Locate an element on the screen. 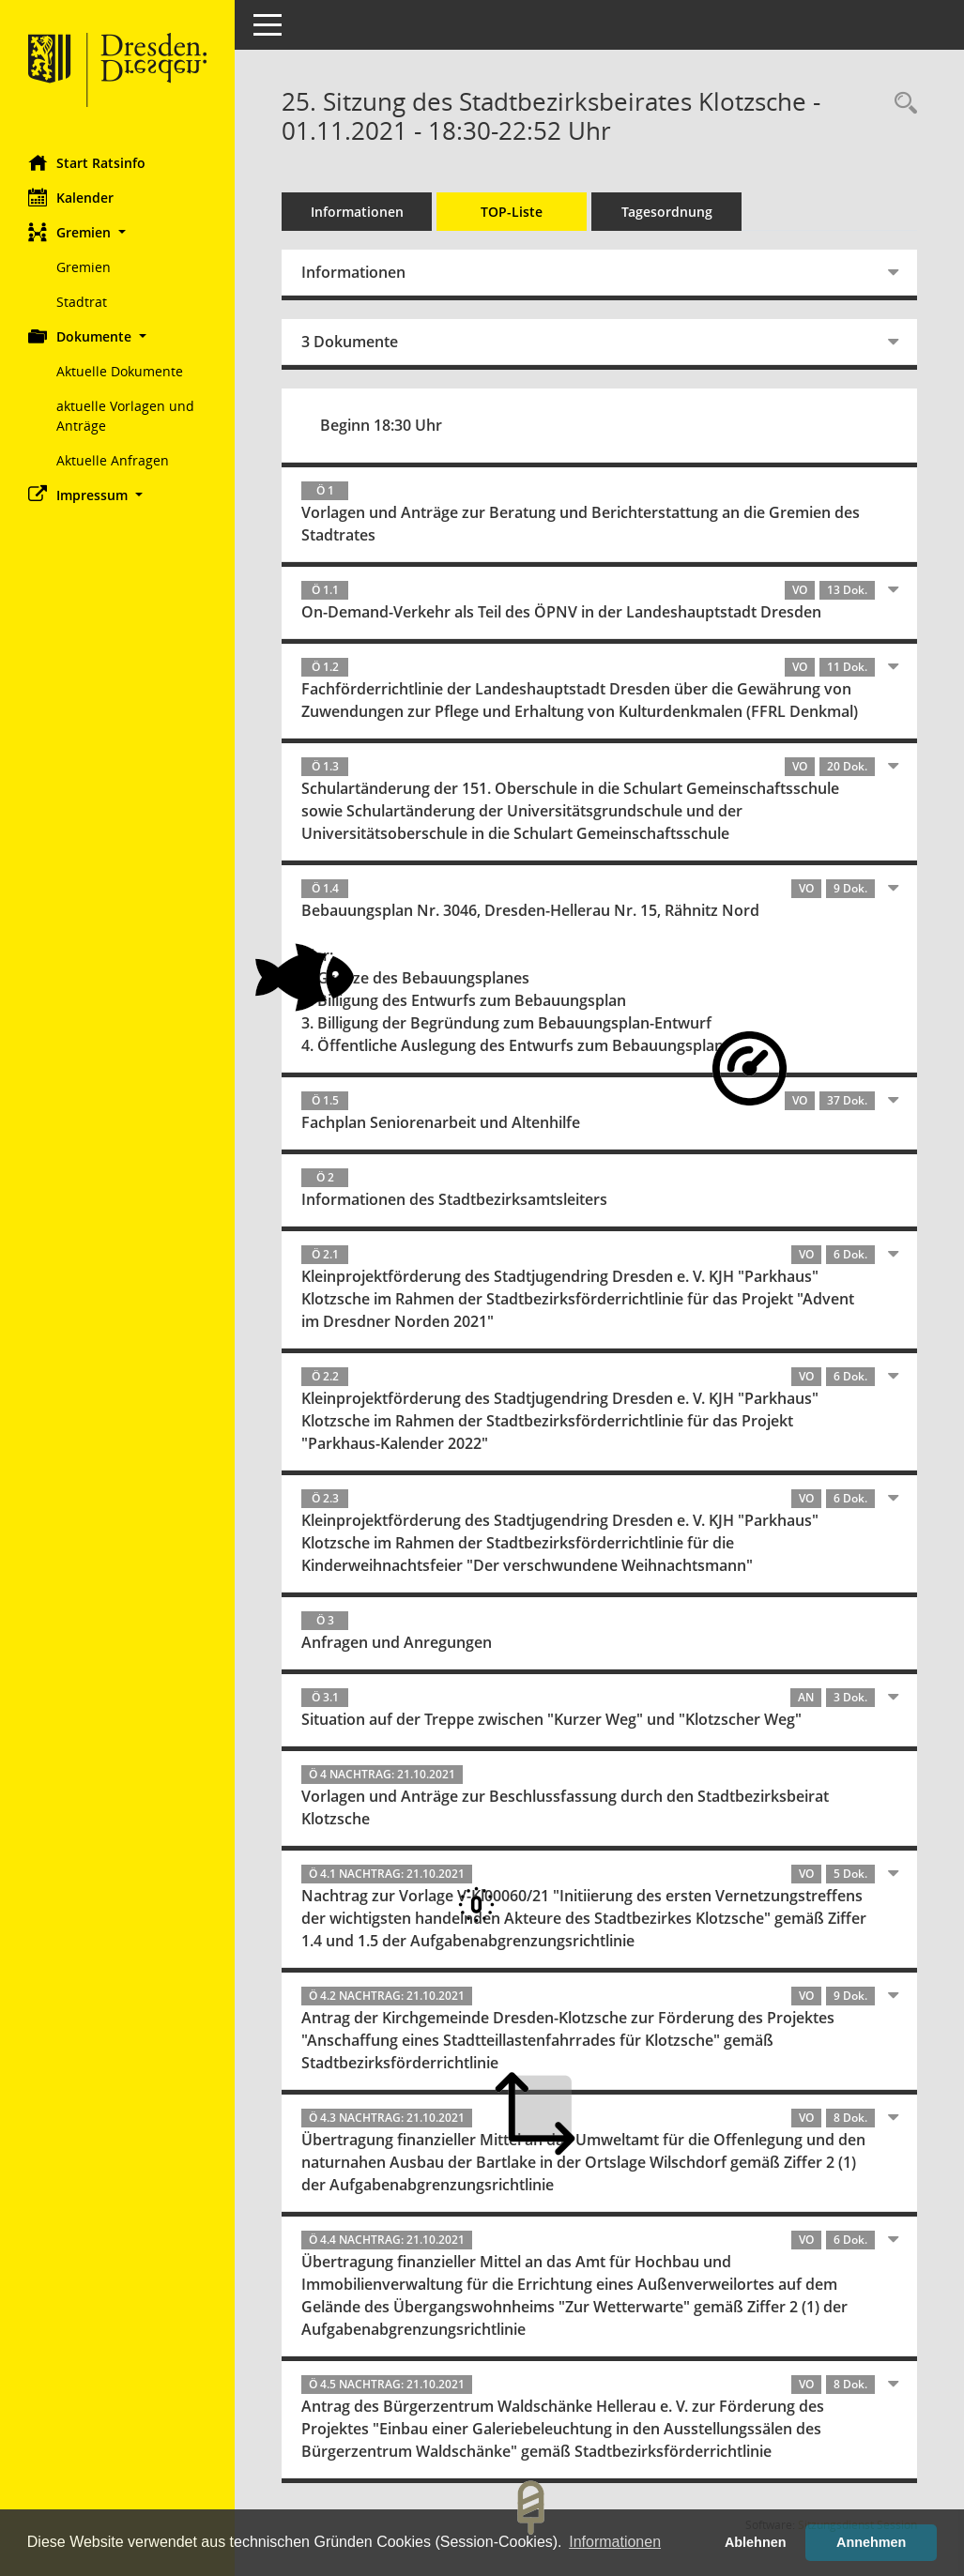 The width and height of the screenshot is (964, 2576). browse desserts or frozen treats is located at coordinates (530, 2507).